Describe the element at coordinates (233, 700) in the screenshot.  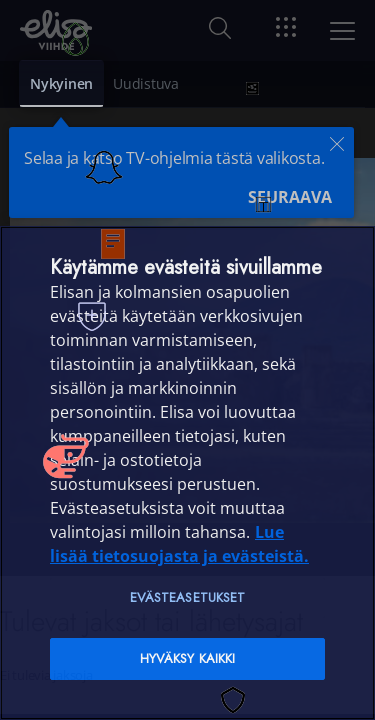
I see `access security settings` at that location.